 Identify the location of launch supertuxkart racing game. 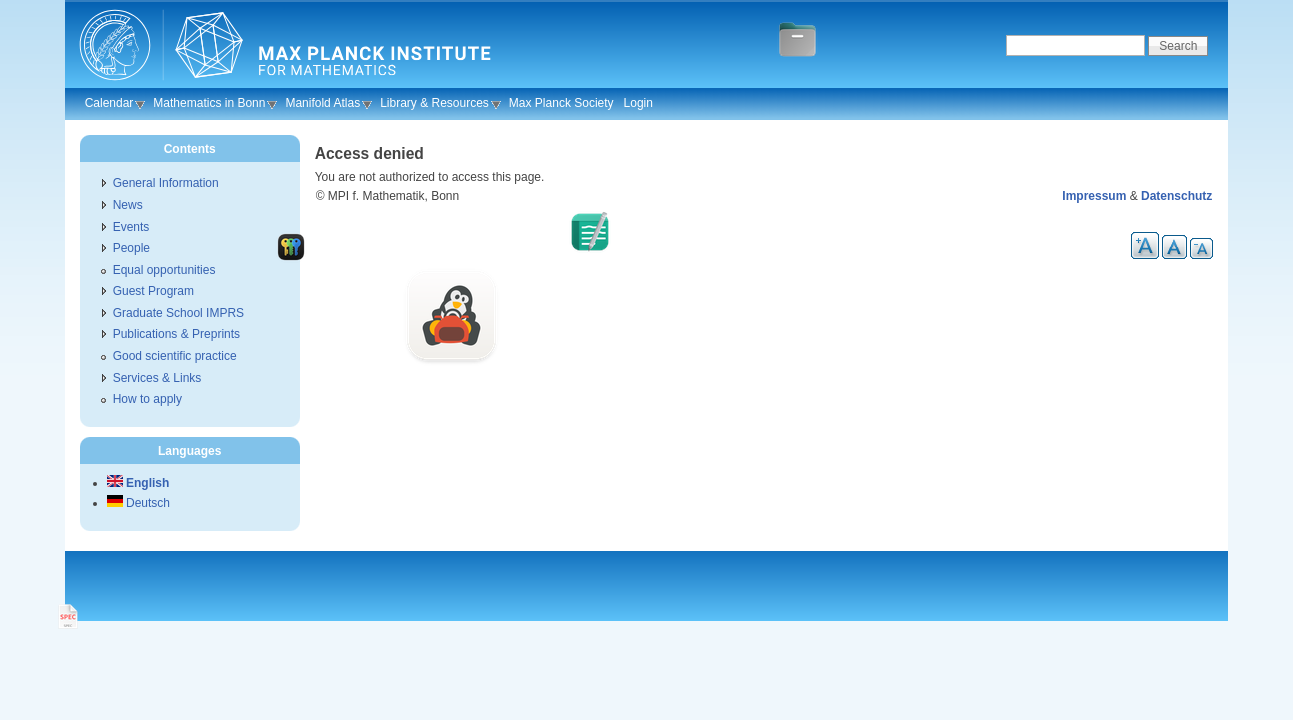
(451, 315).